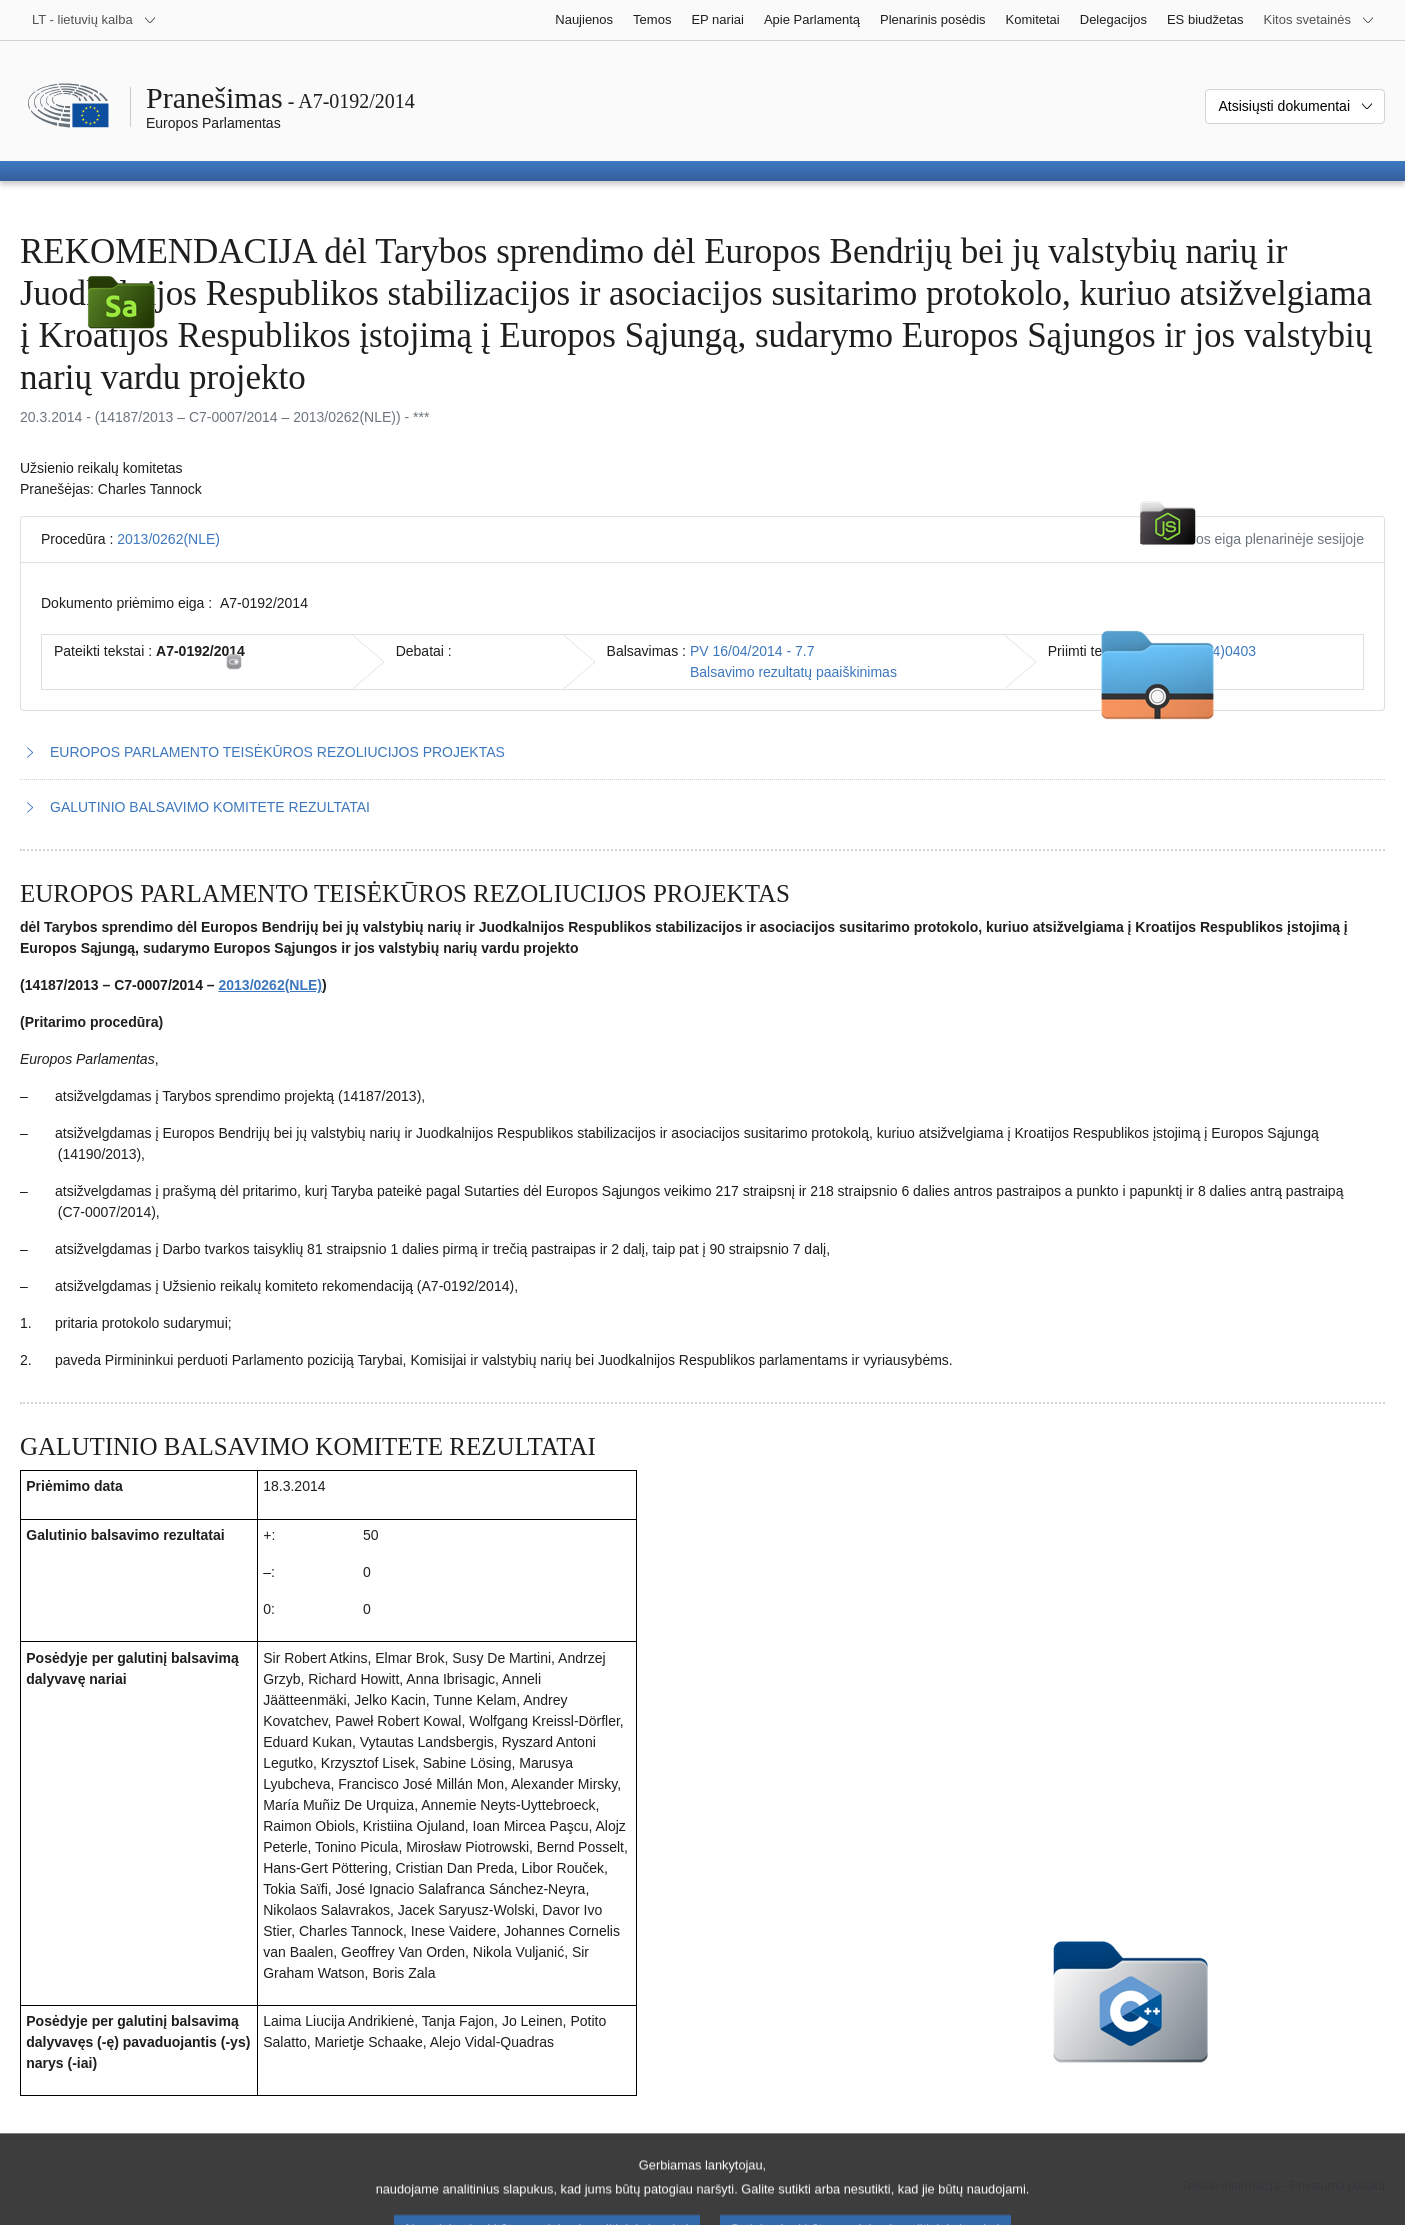  Describe the element at coordinates (234, 662) in the screenshot. I see `access zoom accessibility settings` at that location.